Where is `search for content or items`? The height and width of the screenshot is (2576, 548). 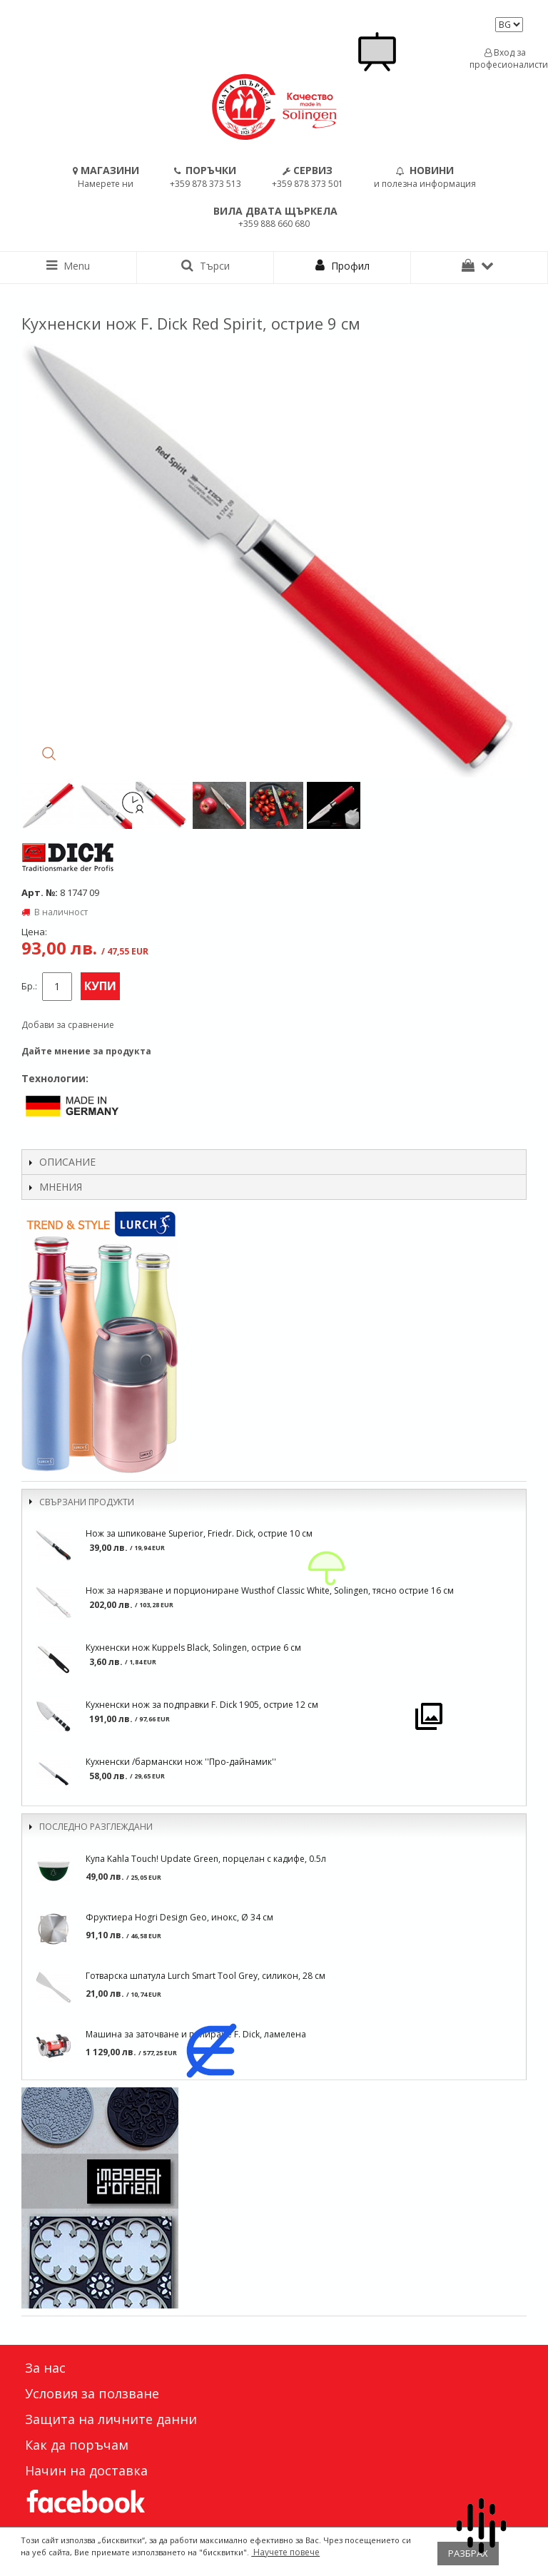 search for content or items is located at coordinates (49, 753).